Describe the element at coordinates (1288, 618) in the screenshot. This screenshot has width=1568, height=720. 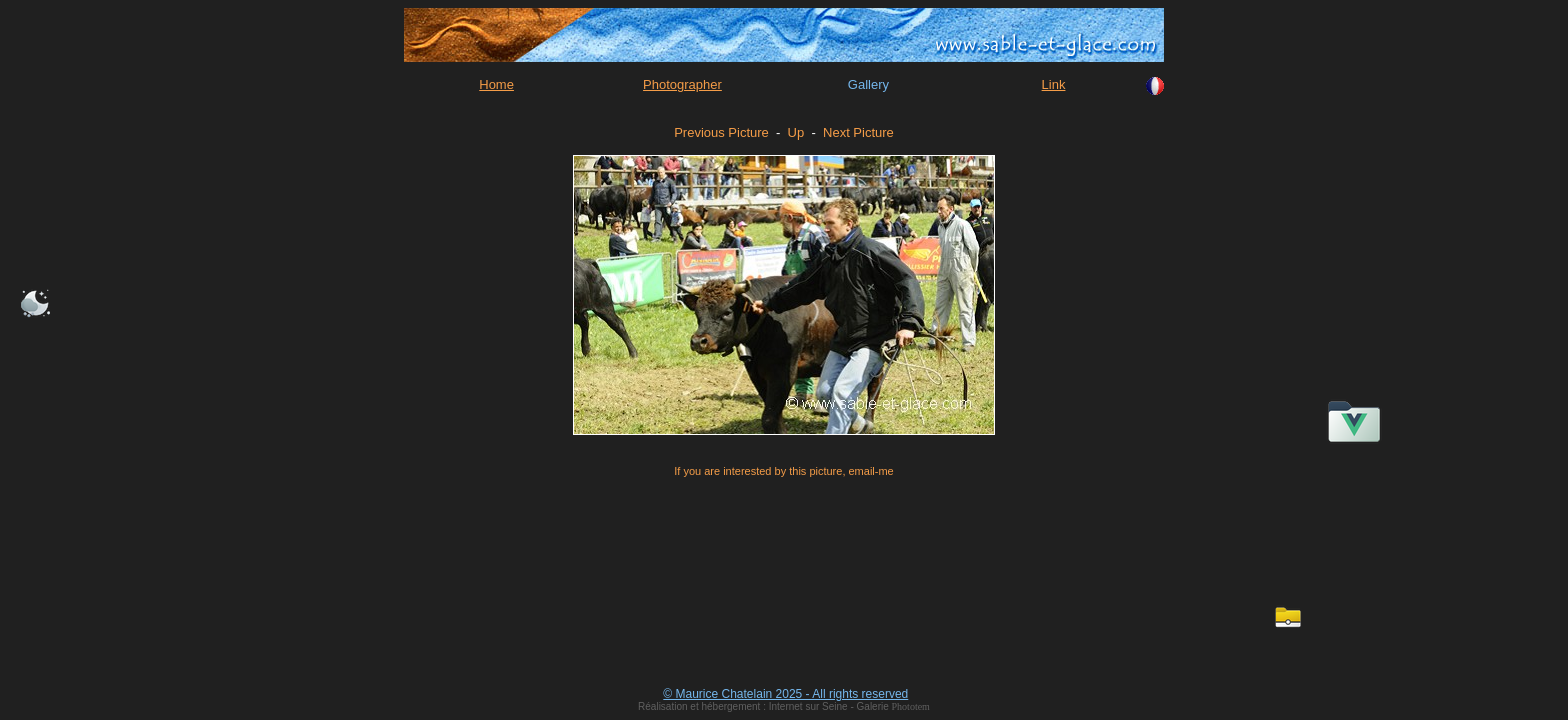
I see `open folder containing Pokémon-related files` at that location.